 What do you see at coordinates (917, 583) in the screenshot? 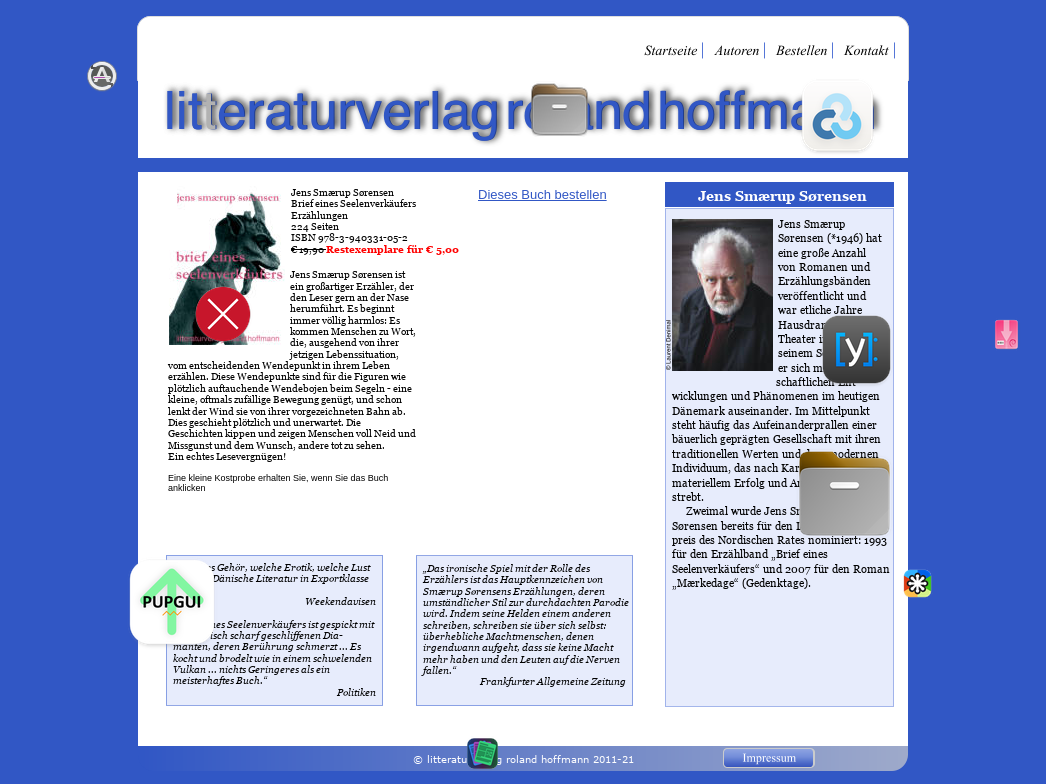
I see `open Boxy SVG vector graphics editor` at bounding box center [917, 583].